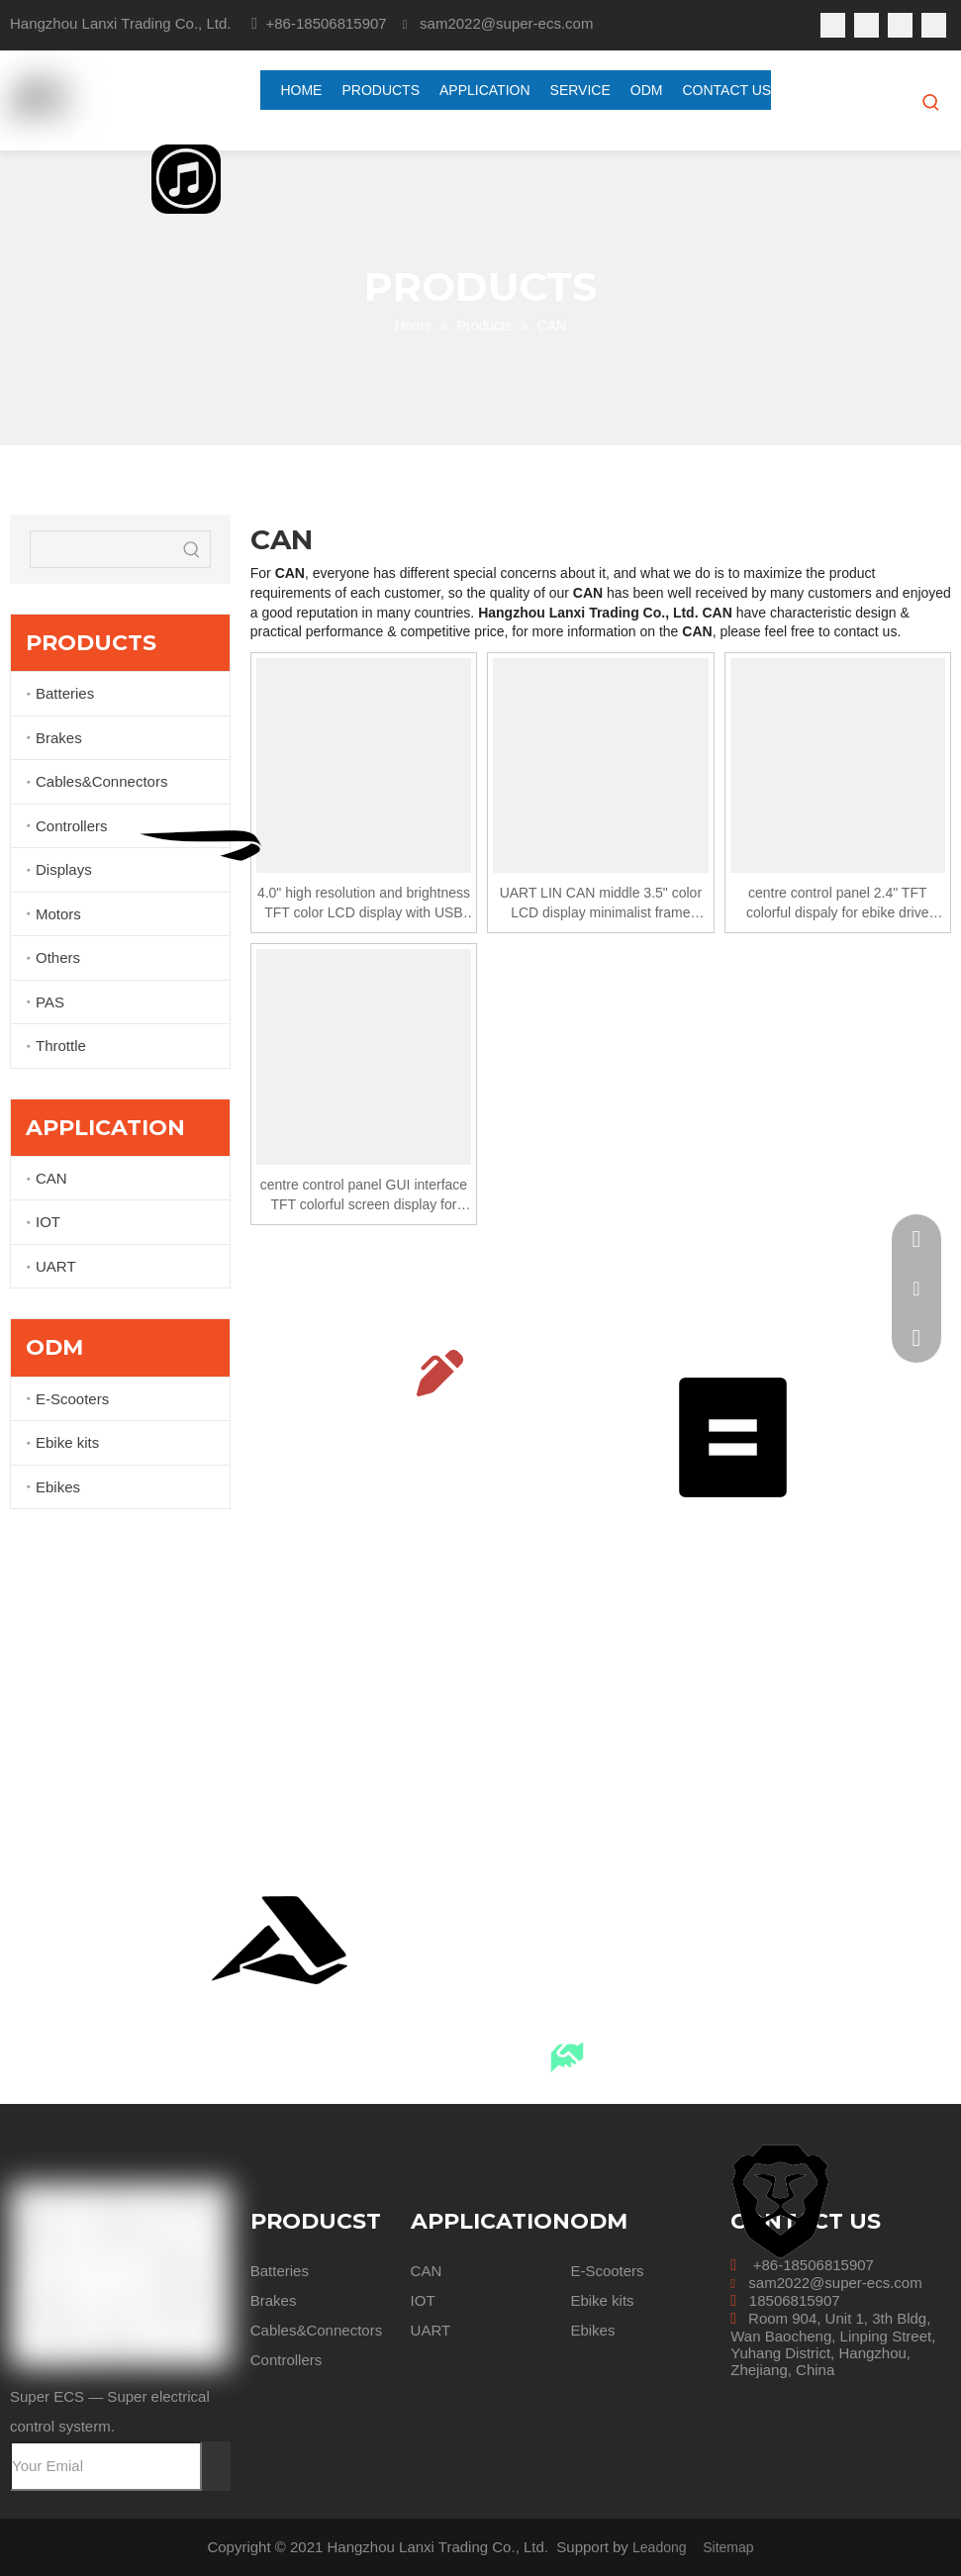  I want to click on view invoice or billing details, so click(732, 1437).